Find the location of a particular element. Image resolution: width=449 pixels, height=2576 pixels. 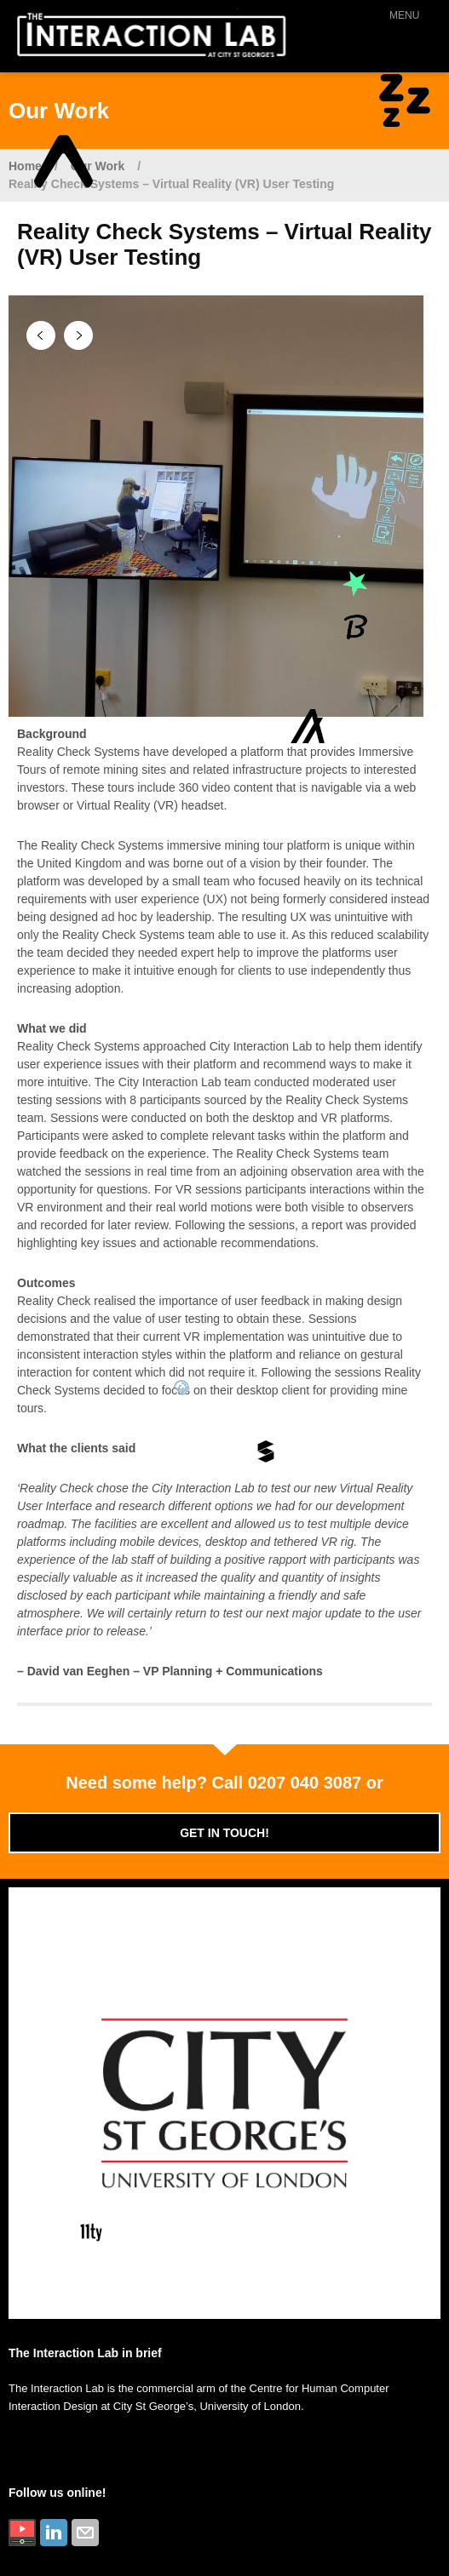

open brandfetch brand asset platform is located at coordinates (355, 627).